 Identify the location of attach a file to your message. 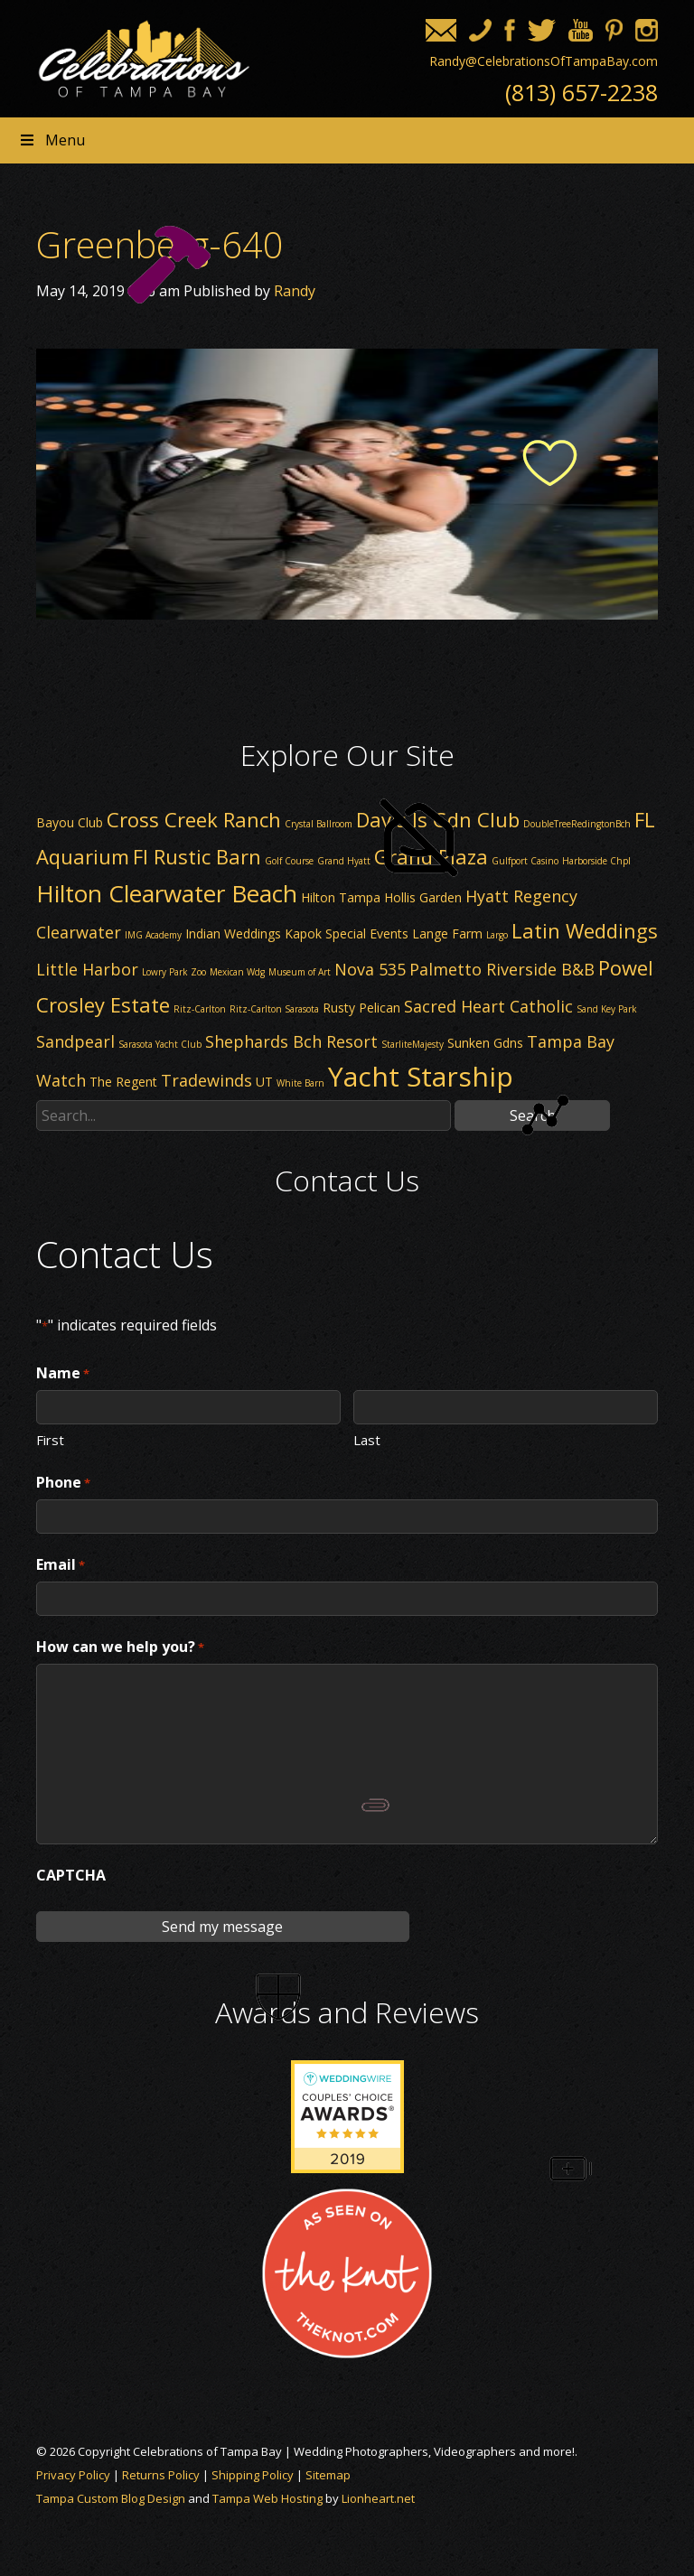
(375, 1805).